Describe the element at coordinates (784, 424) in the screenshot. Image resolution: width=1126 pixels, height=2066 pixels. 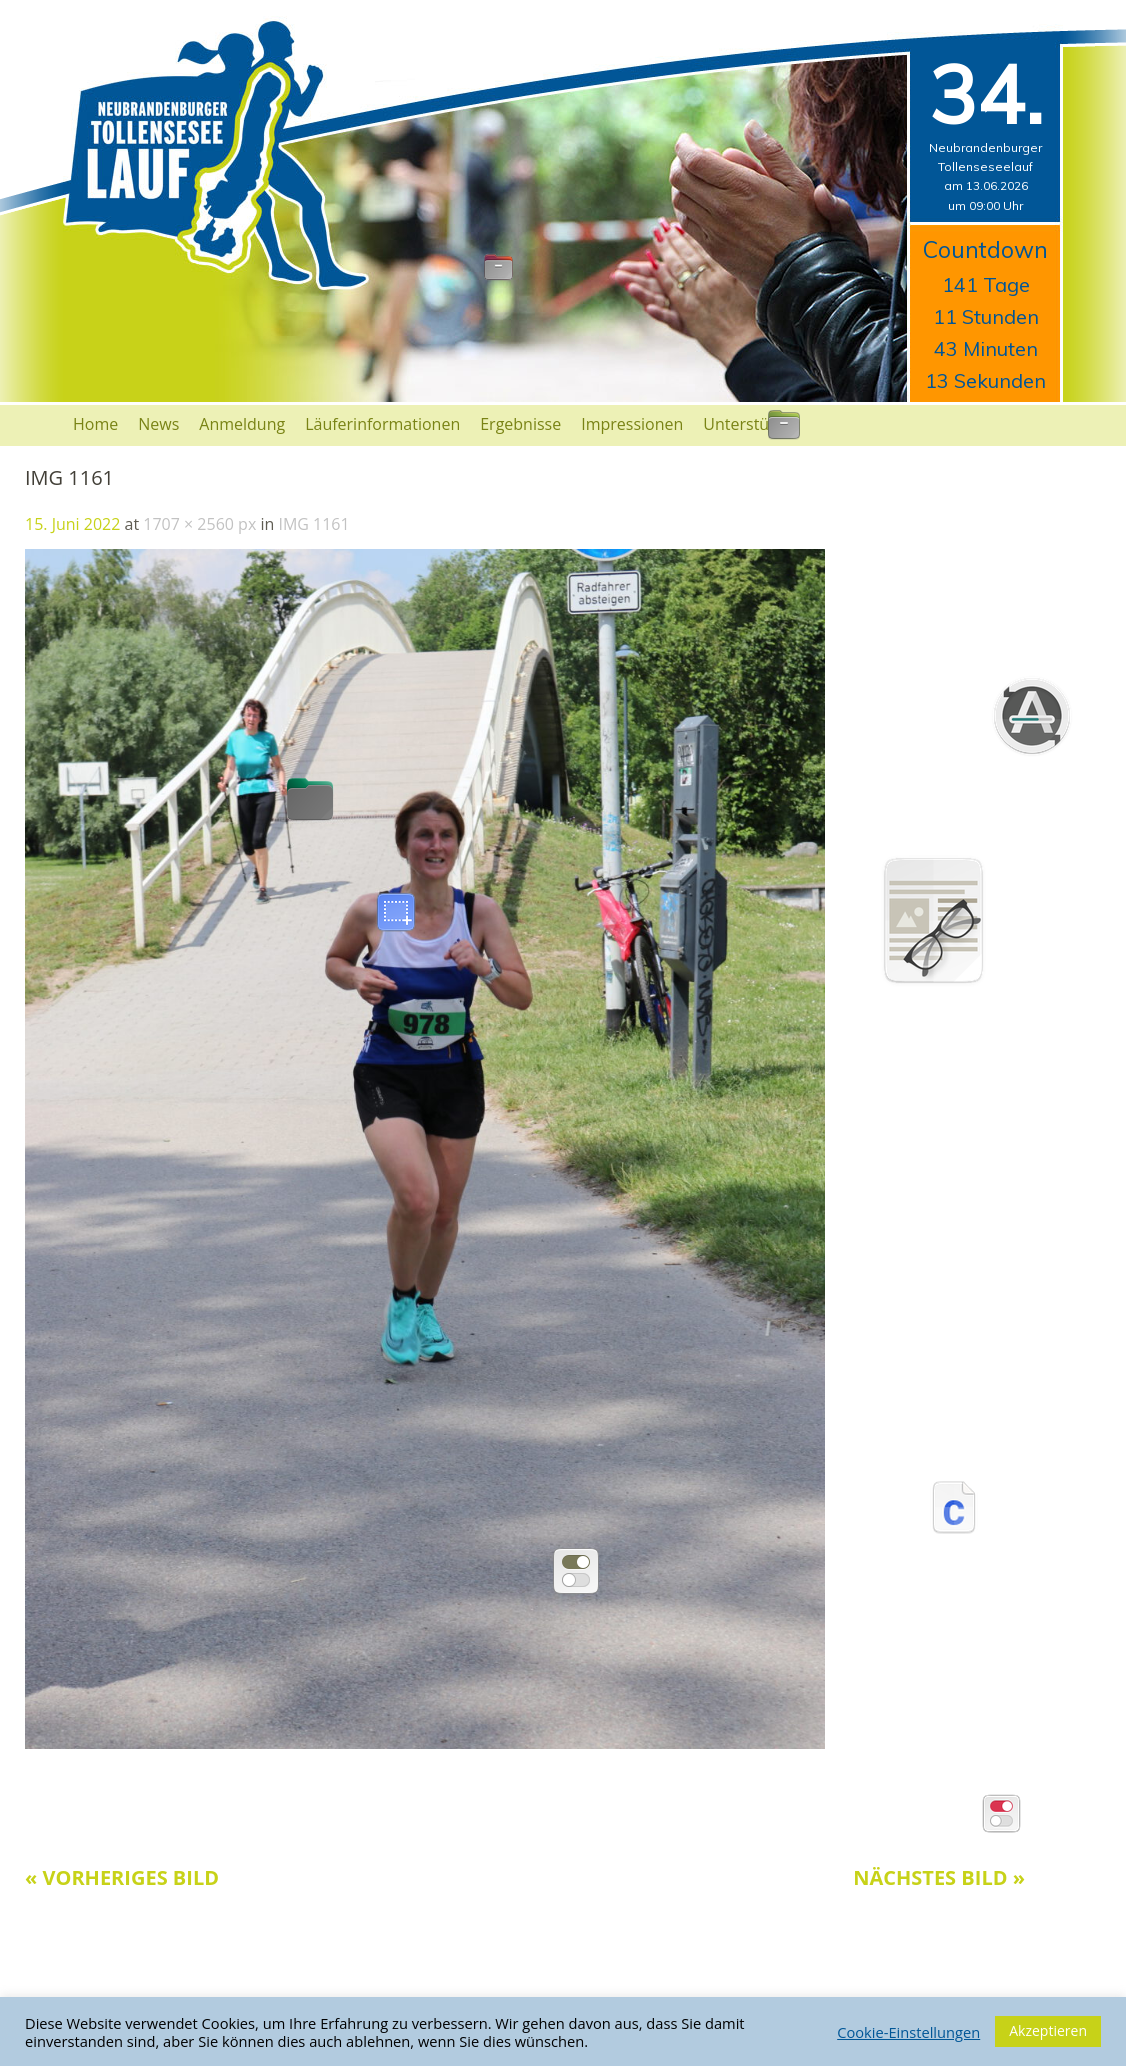
I see `open file manager application` at that location.